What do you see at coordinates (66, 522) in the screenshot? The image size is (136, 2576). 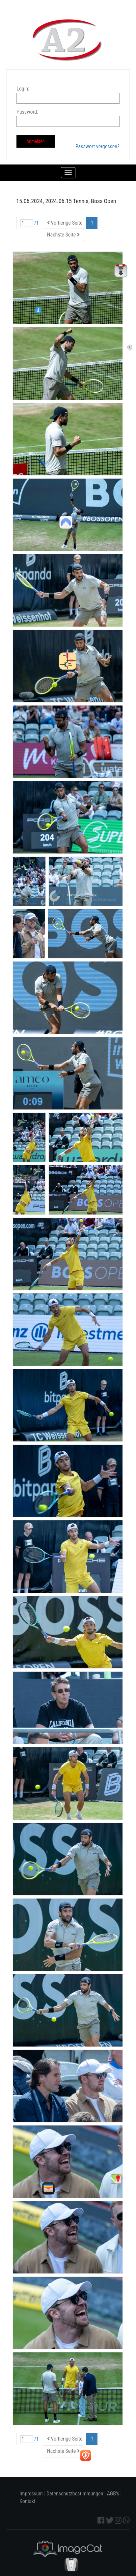 I see `open nordvpn application` at bounding box center [66, 522].